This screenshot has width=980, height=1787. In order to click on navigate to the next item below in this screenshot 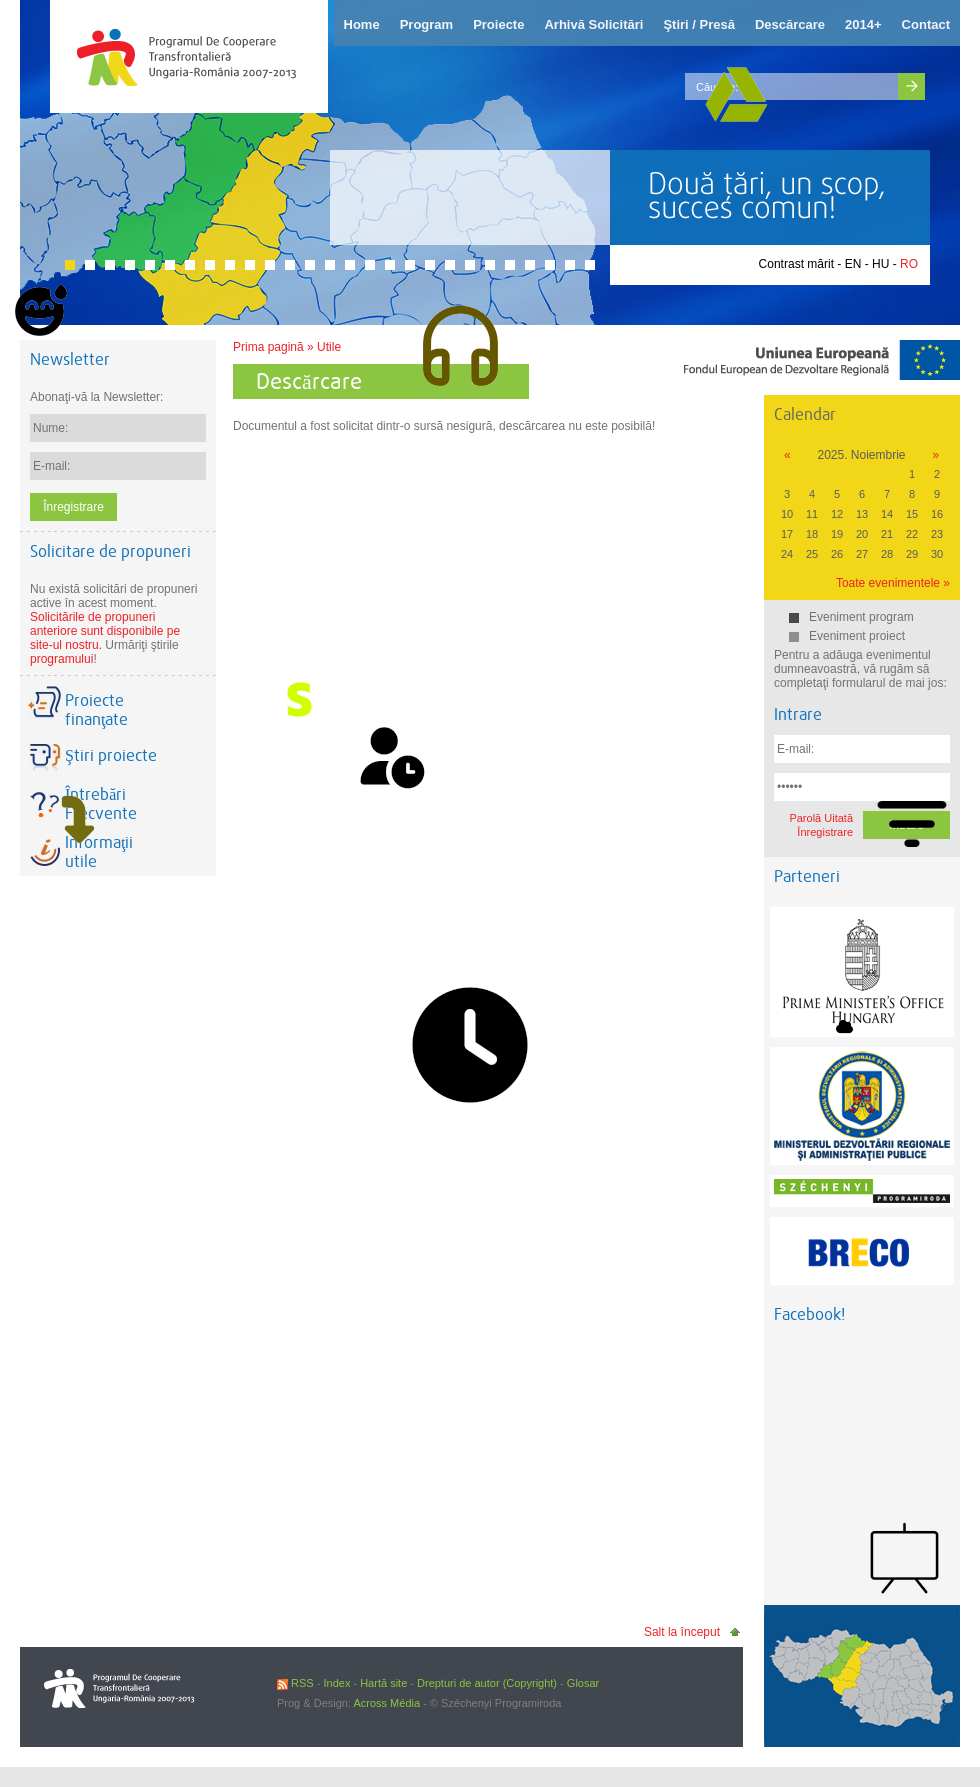, I will do `click(79, 819)`.